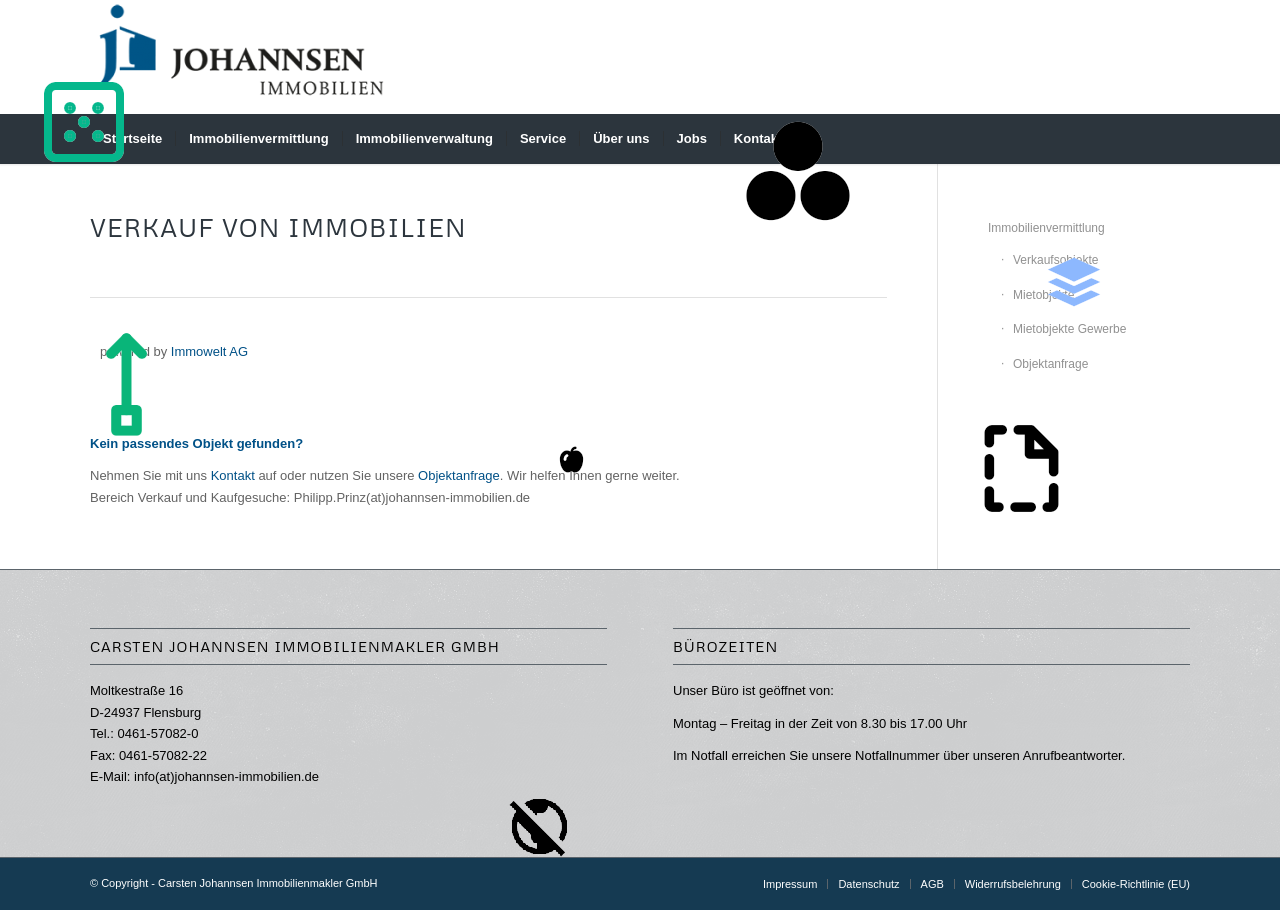  I want to click on access health or nutrition tracking features, so click(571, 459).